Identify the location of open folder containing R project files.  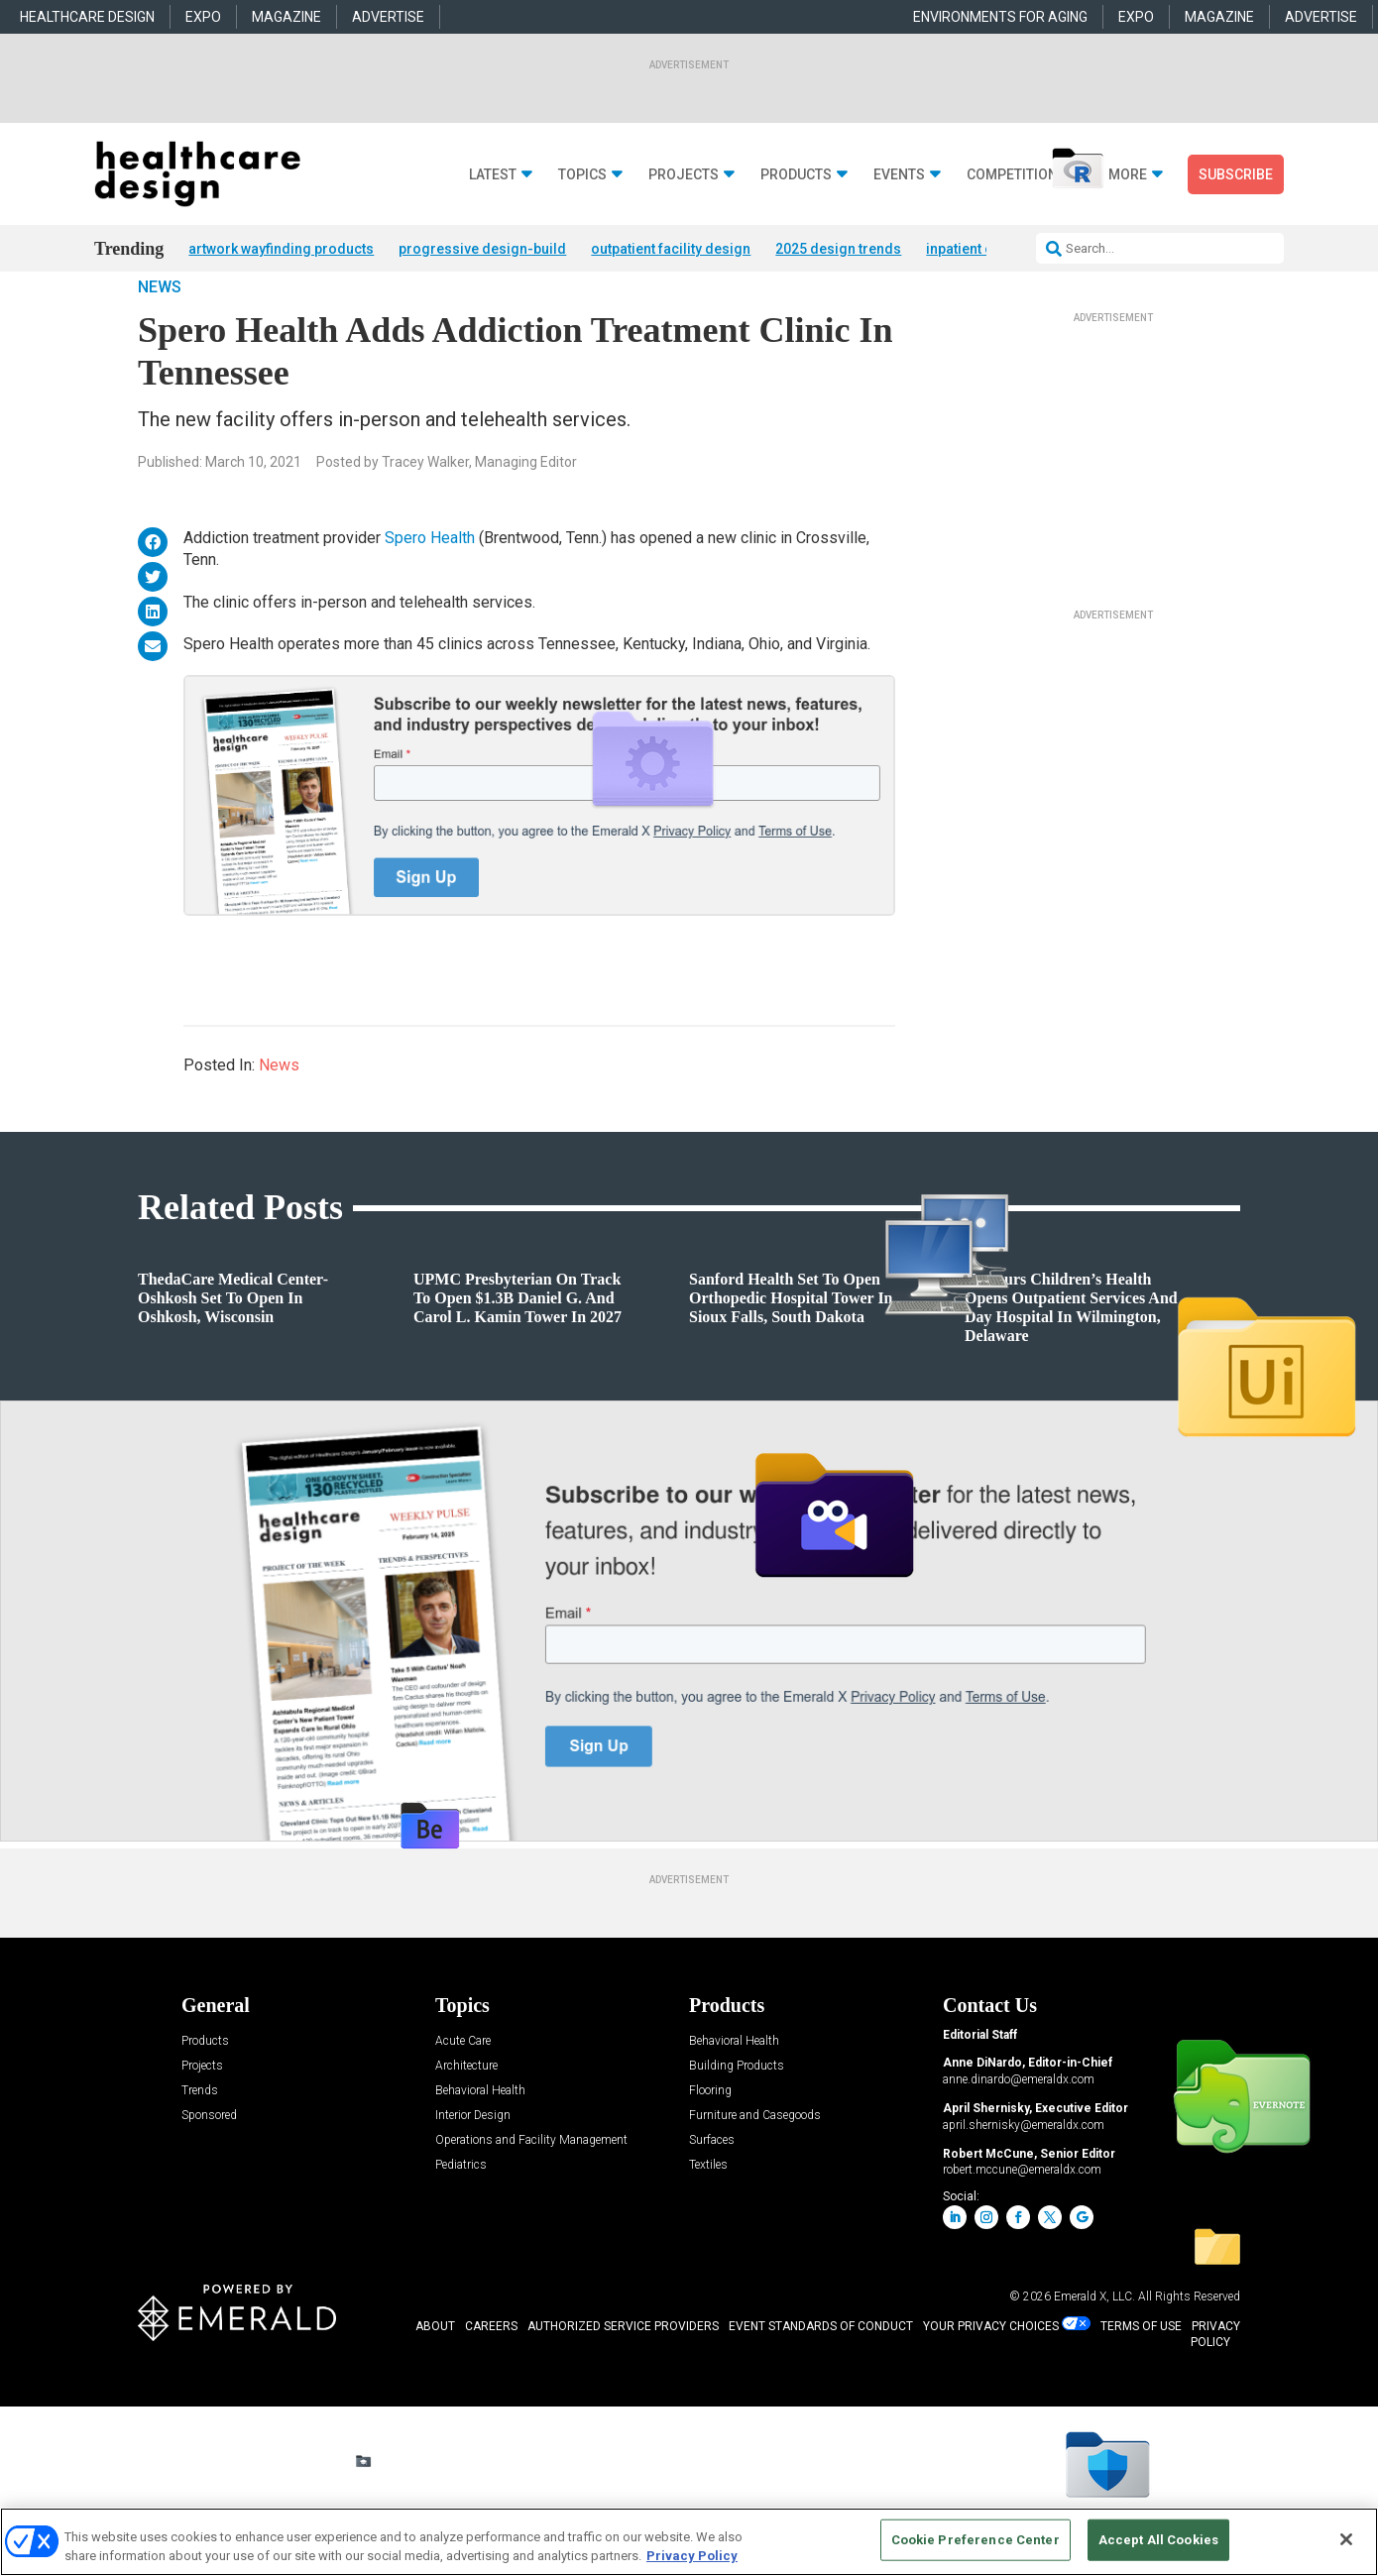
(1078, 169).